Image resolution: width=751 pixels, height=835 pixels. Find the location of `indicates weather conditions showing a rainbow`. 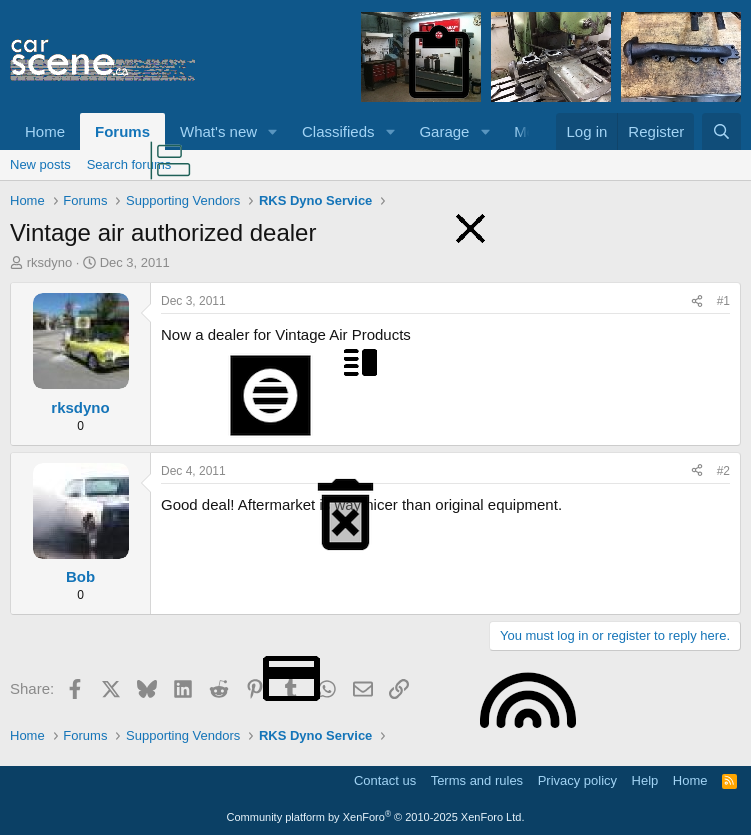

indicates weather conditions showing a rainbow is located at coordinates (528, 704).